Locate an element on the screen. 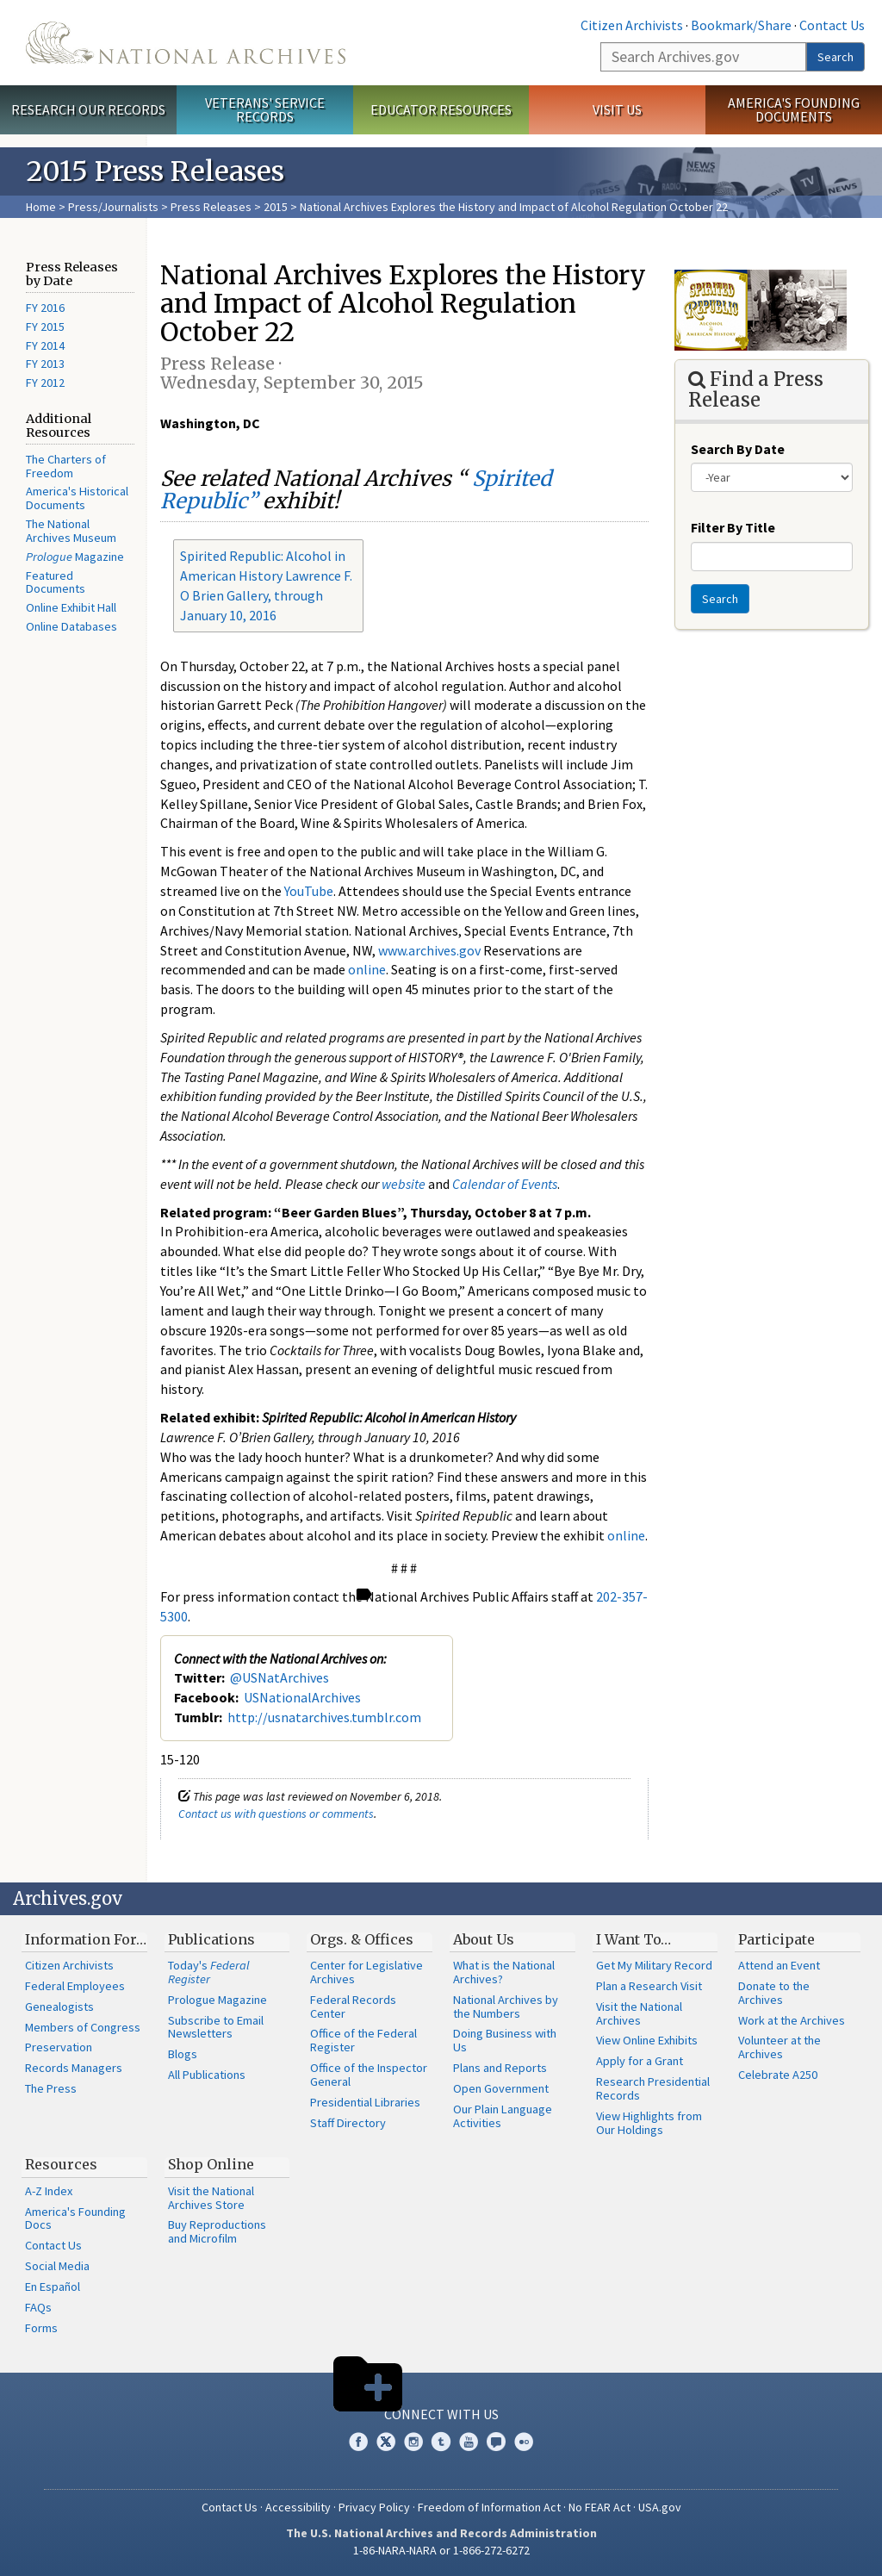 The width and height of the screenshot is (882, 2576). create a new folder is located at coordinates (368, 2384).